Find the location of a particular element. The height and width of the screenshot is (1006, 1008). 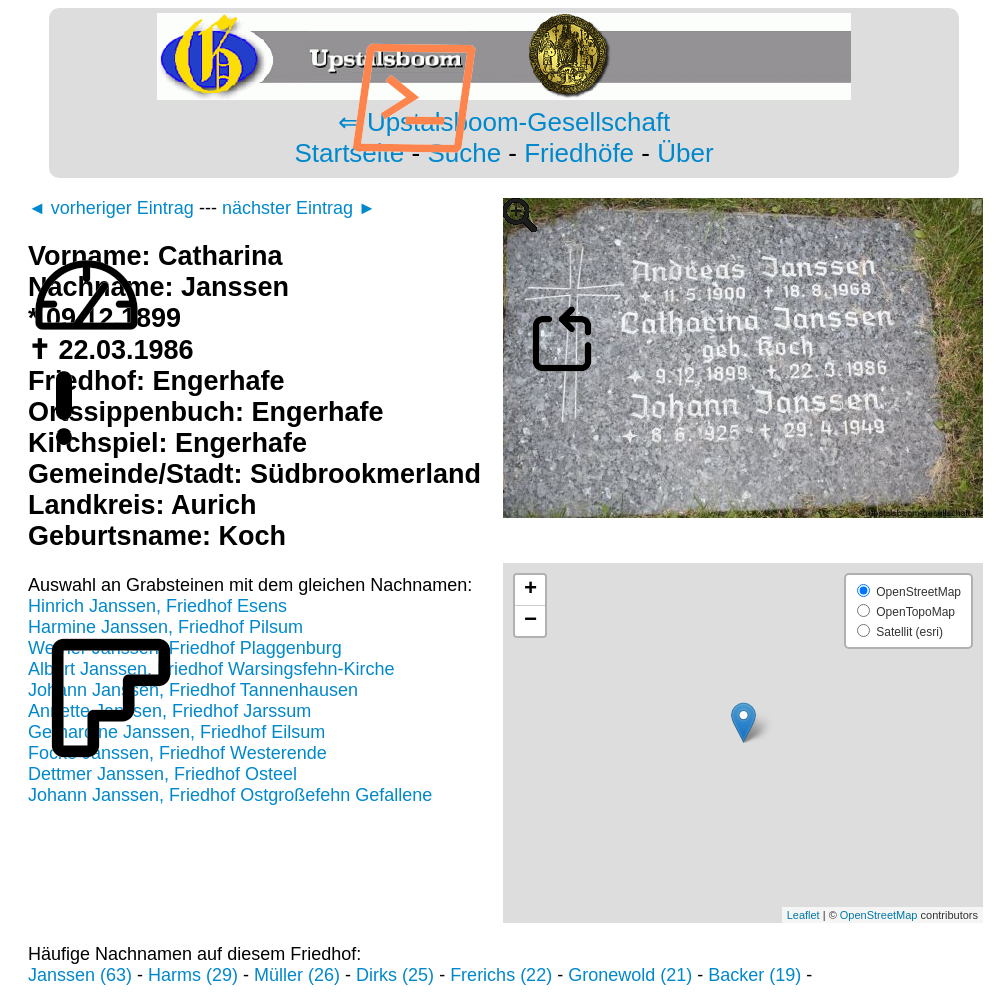

view performance metrics or speed is located at coordinates (86, 300).